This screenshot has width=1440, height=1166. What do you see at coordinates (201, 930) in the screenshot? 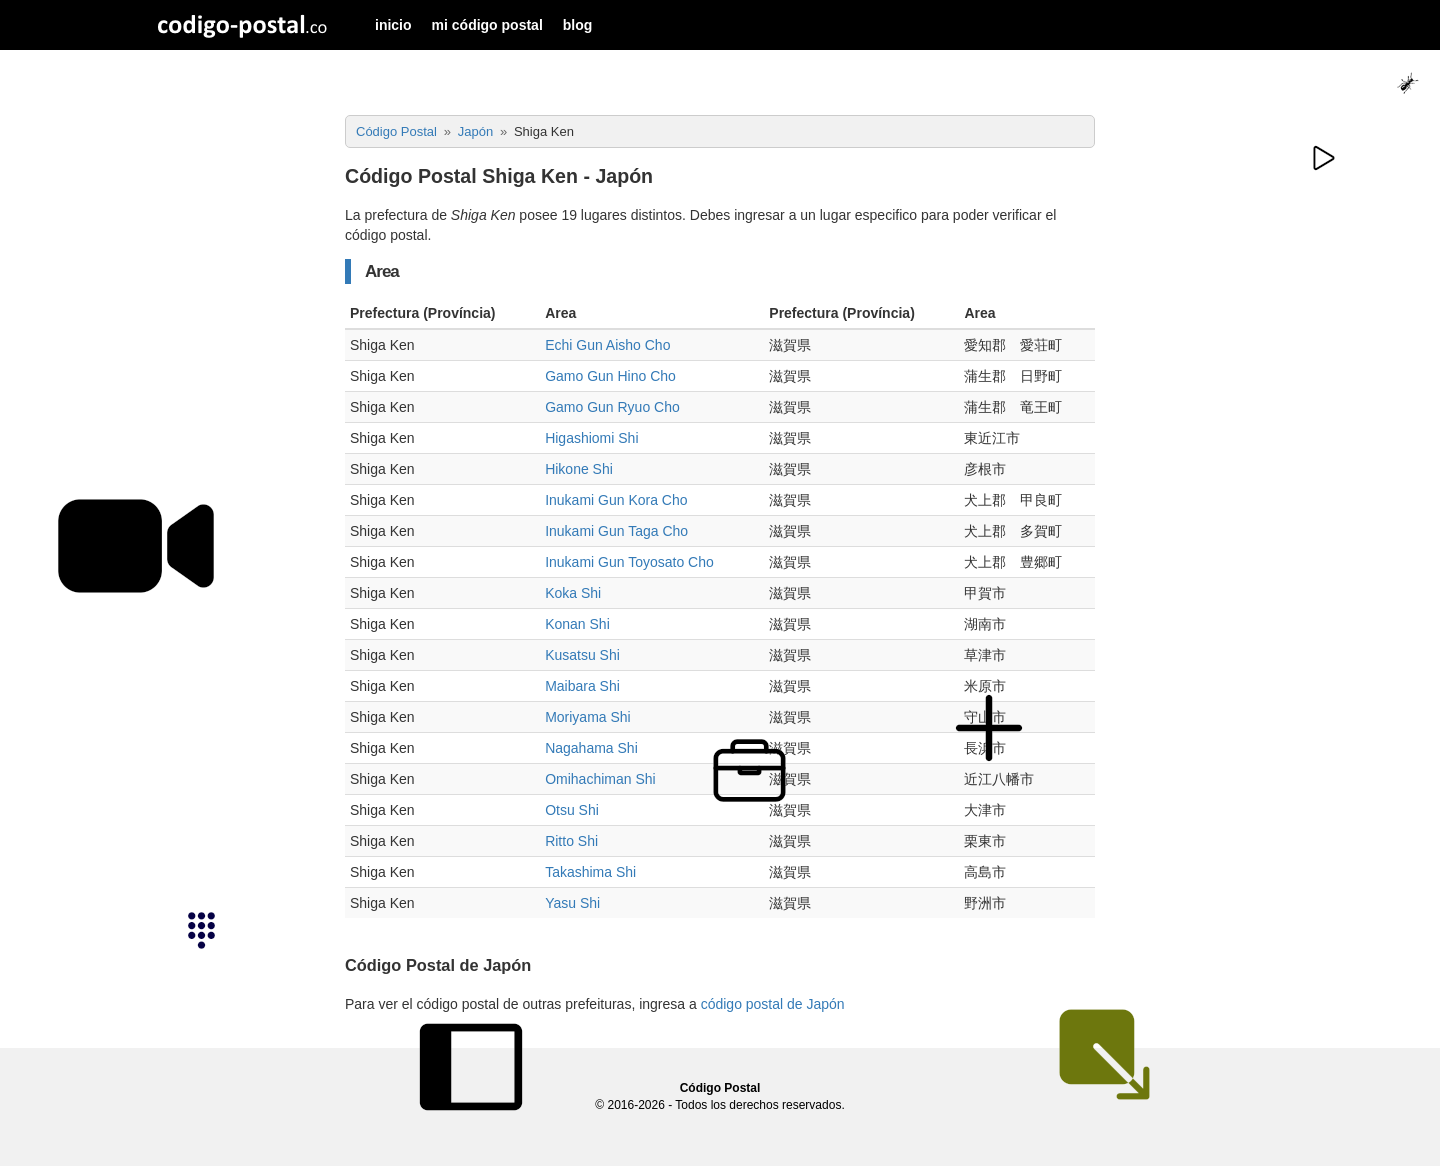
I see `open the phone dialer` at bounding box center [201, 930].